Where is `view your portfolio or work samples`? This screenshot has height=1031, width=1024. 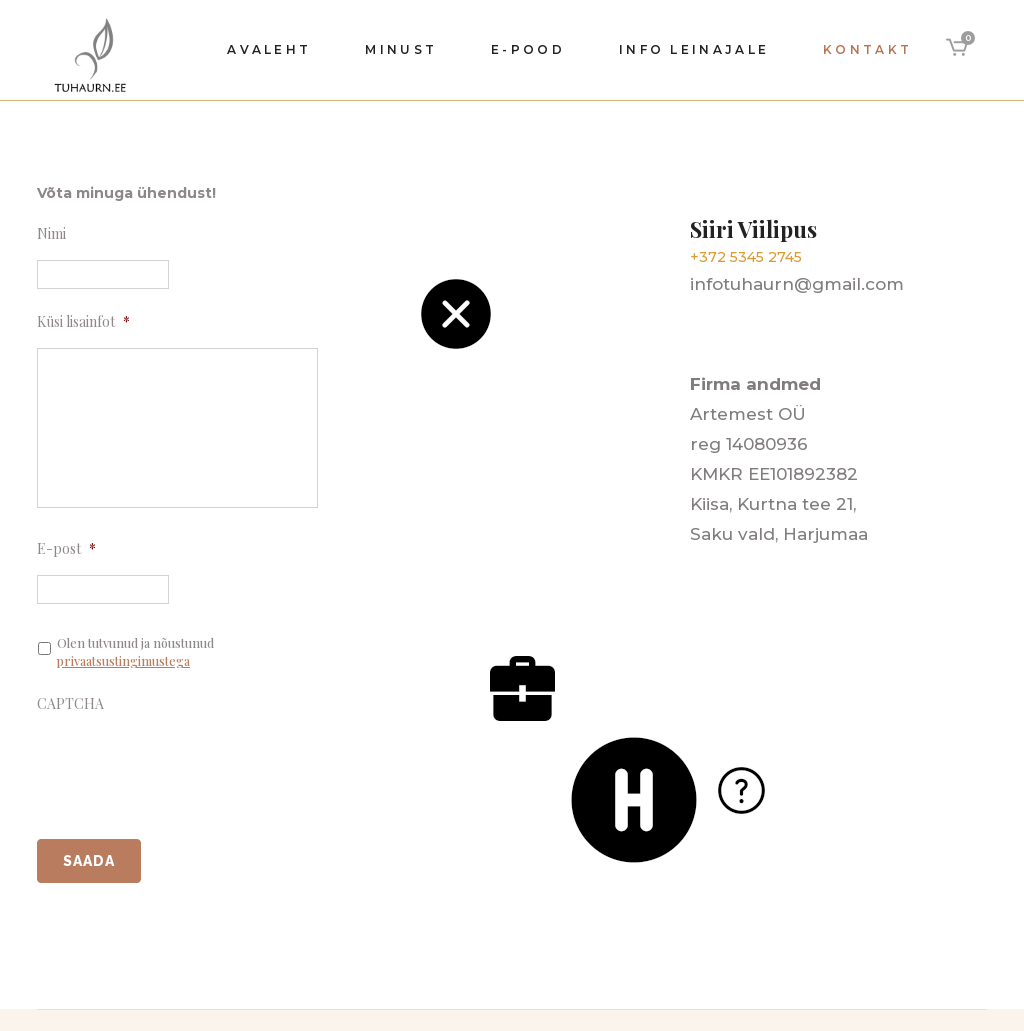
view your portfolio or work samples is located at coordinates (522, 688).